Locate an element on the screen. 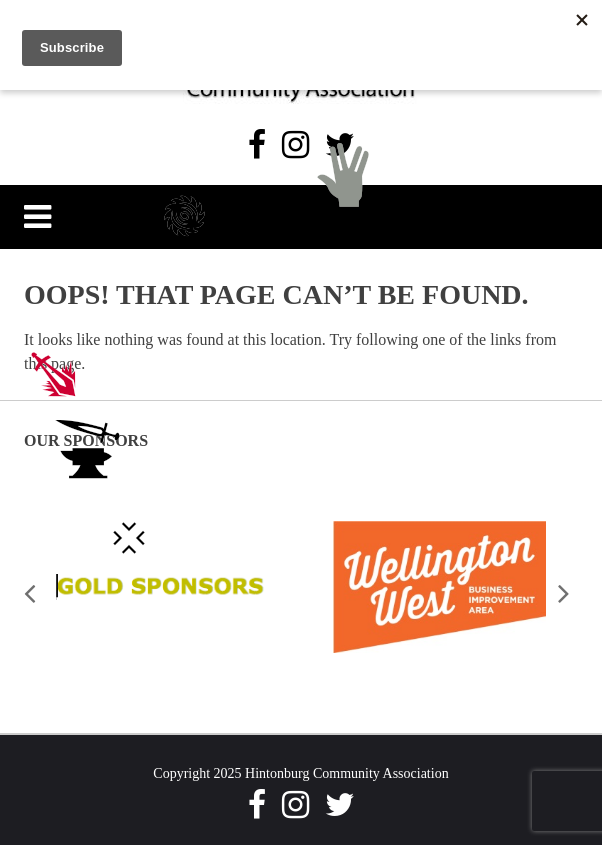 The width and height of the screenshot is (602, 845). vulcan salute or "live long and prosper" gesture is located at coordinates (343, 174).